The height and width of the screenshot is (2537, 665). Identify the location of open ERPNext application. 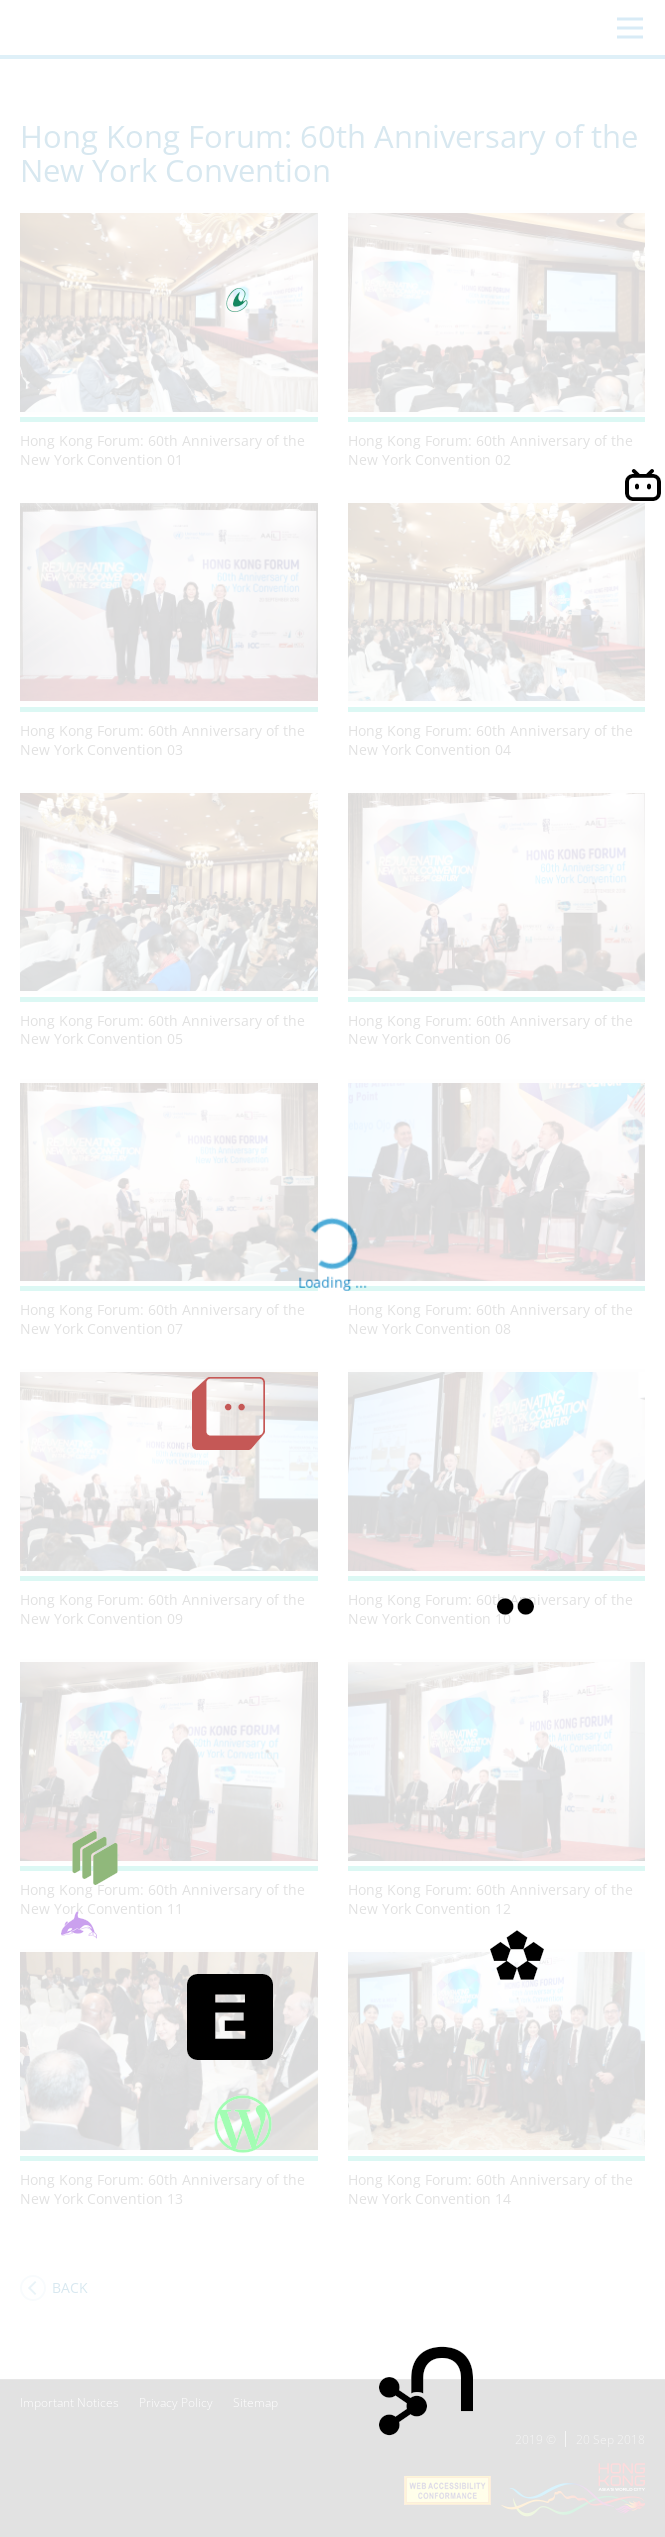
(230, 2017).